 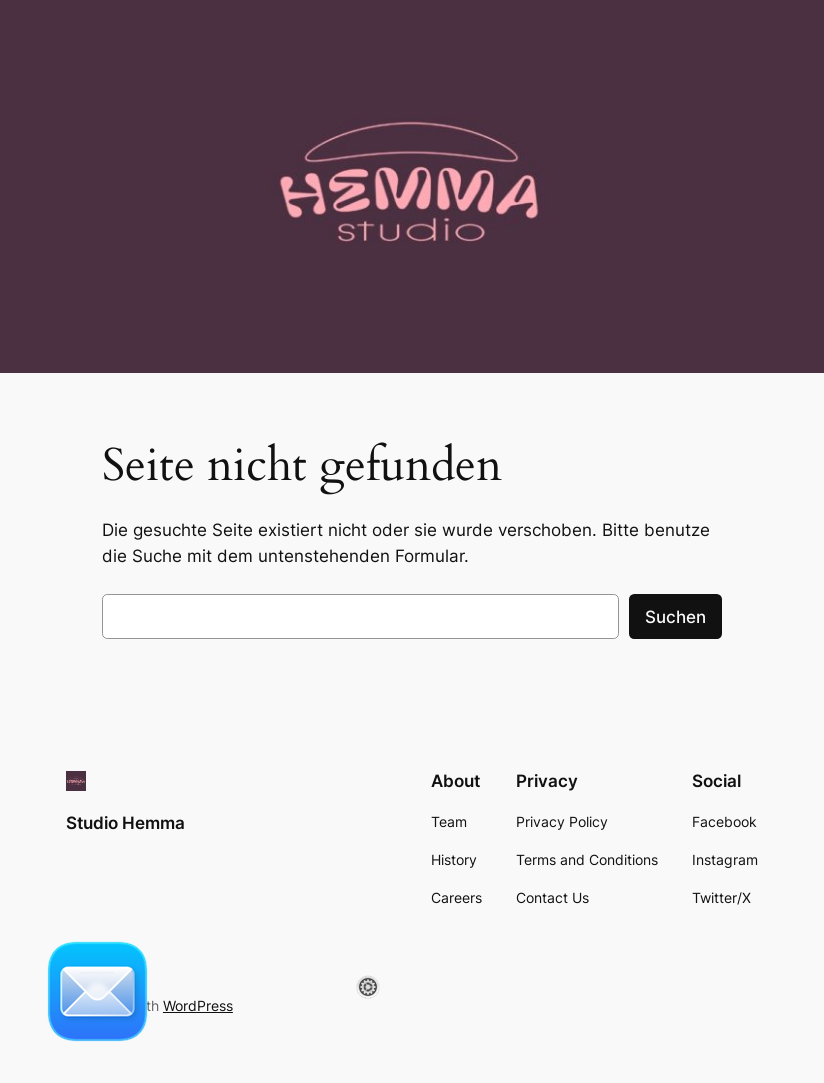 What do you see at coordinates (97, 991) in the screenshot?
I see `open the mail app` at bounding box center [97, 991].